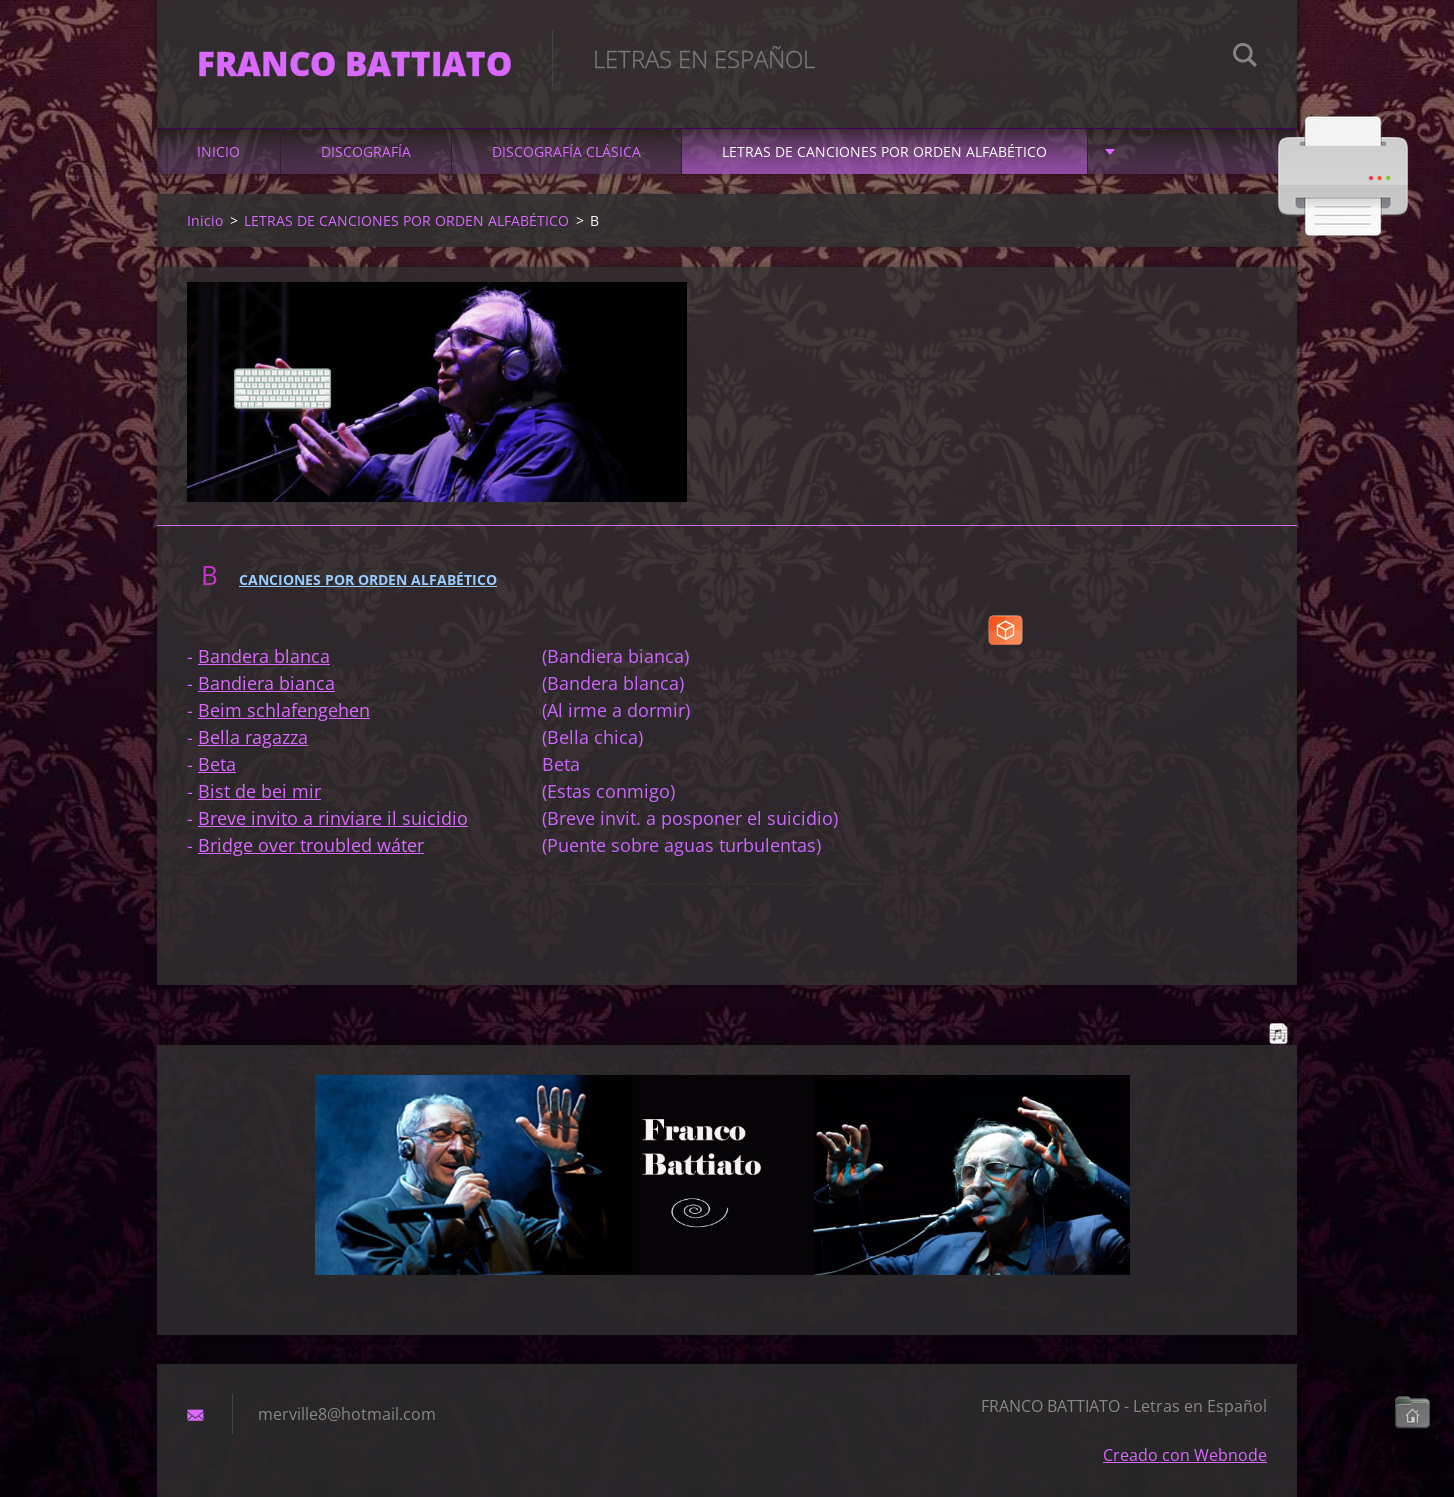 This screenshot has height=1497, width=1454. What do you see at coordinates (1278, 1033) in the screenshot?
I see `an eMelody ringtone file` at bounding box center [1278, 1033].